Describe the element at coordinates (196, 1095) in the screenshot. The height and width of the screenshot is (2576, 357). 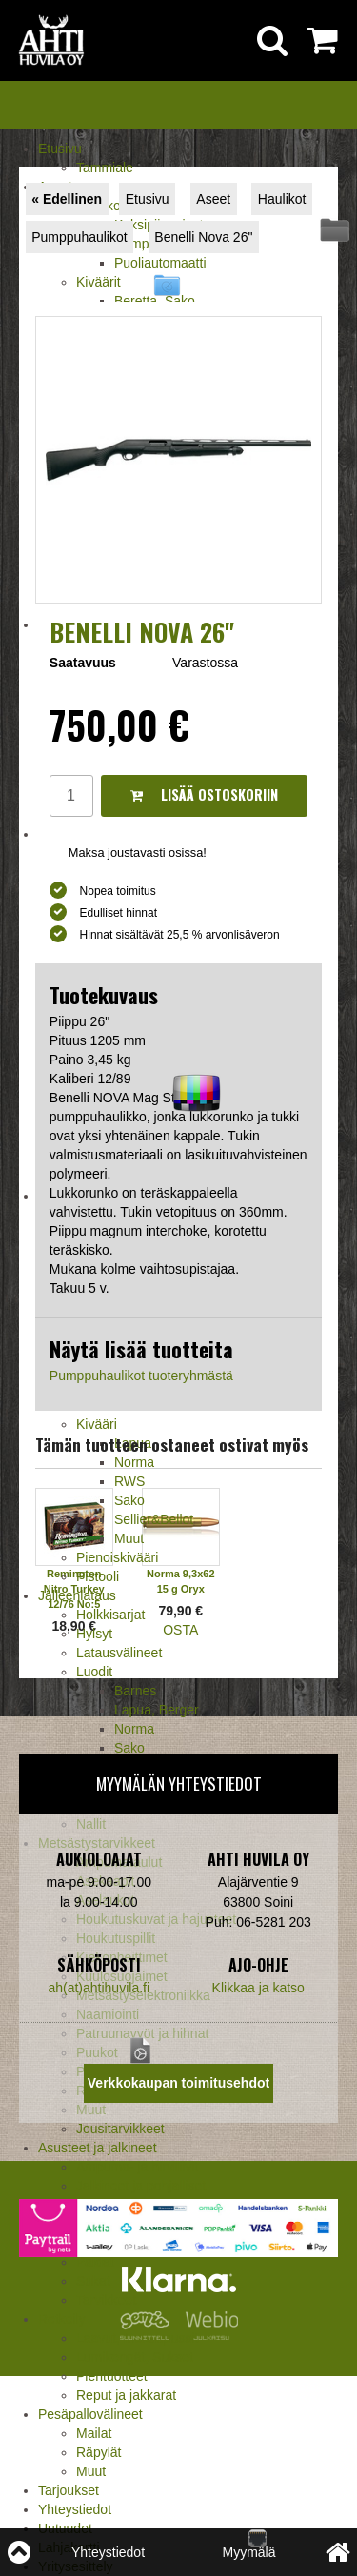
I see `indicates media library is being generated or indexed` at that location.